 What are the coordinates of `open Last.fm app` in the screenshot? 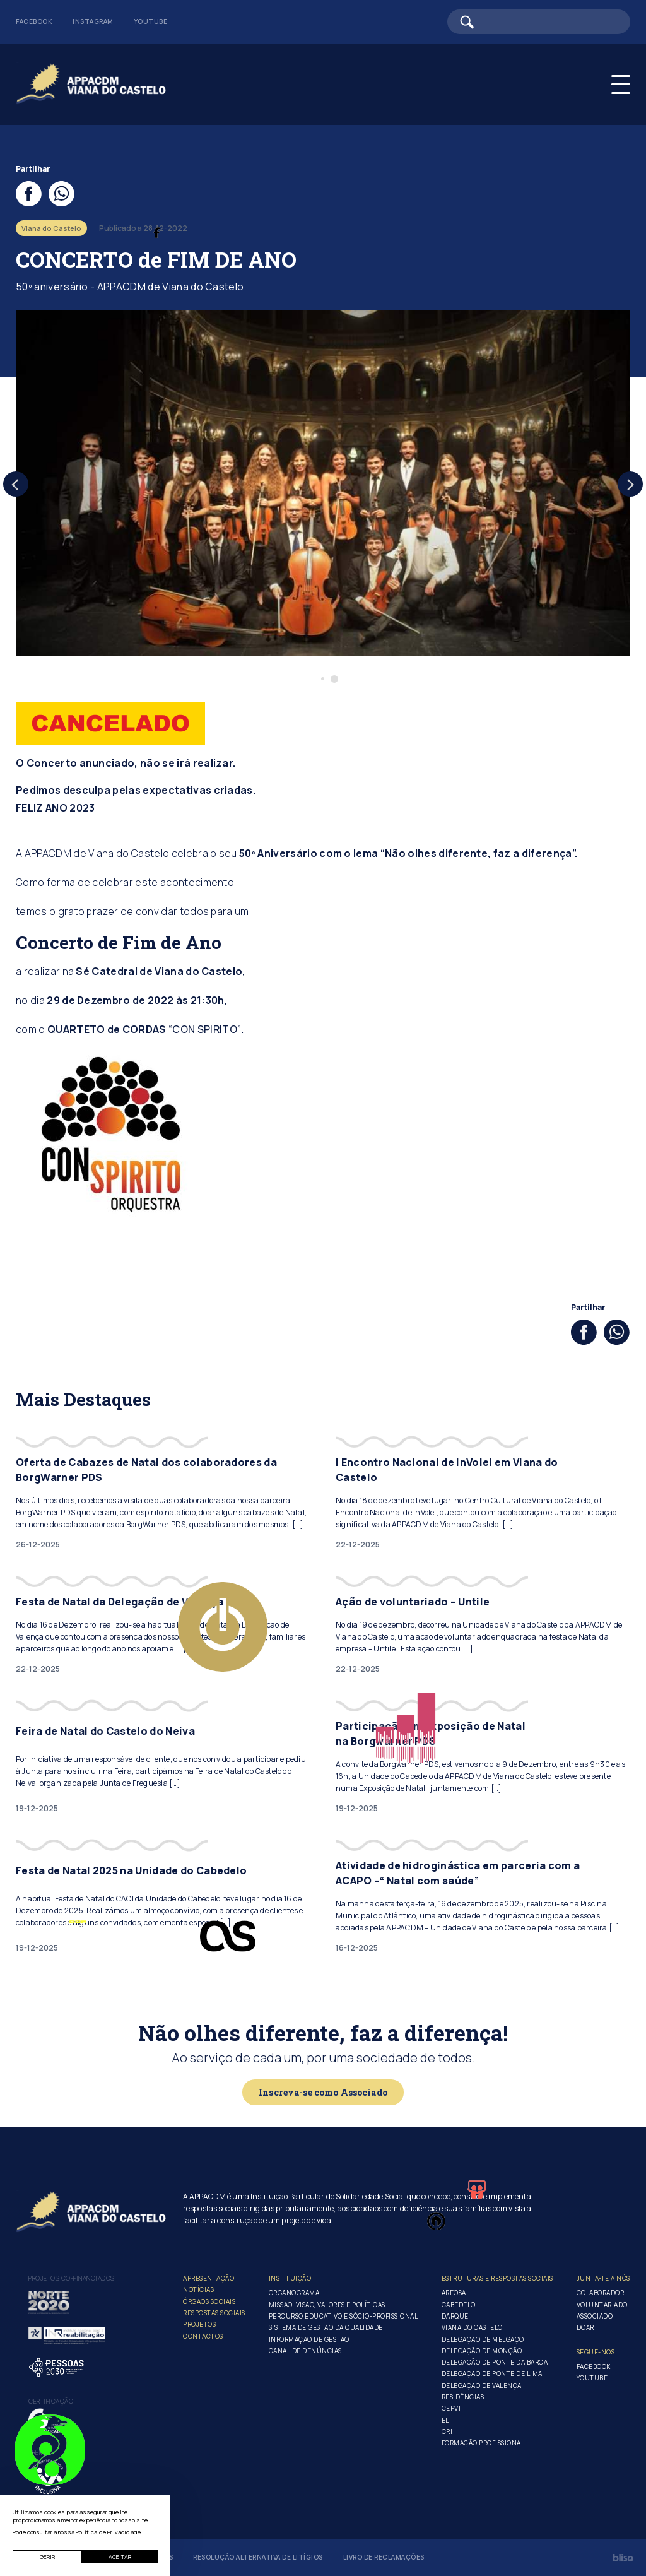 It's located at (228, 1936).